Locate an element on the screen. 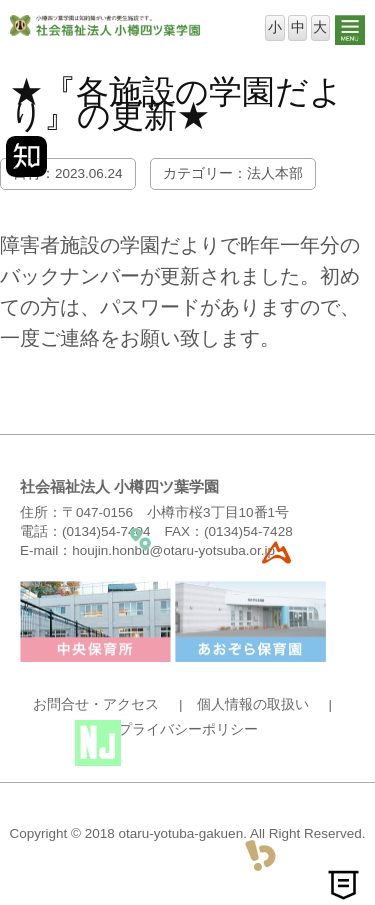 This screenshot has width=375, height=905. open the Bukalapak app is located at coordinates (260, 855).